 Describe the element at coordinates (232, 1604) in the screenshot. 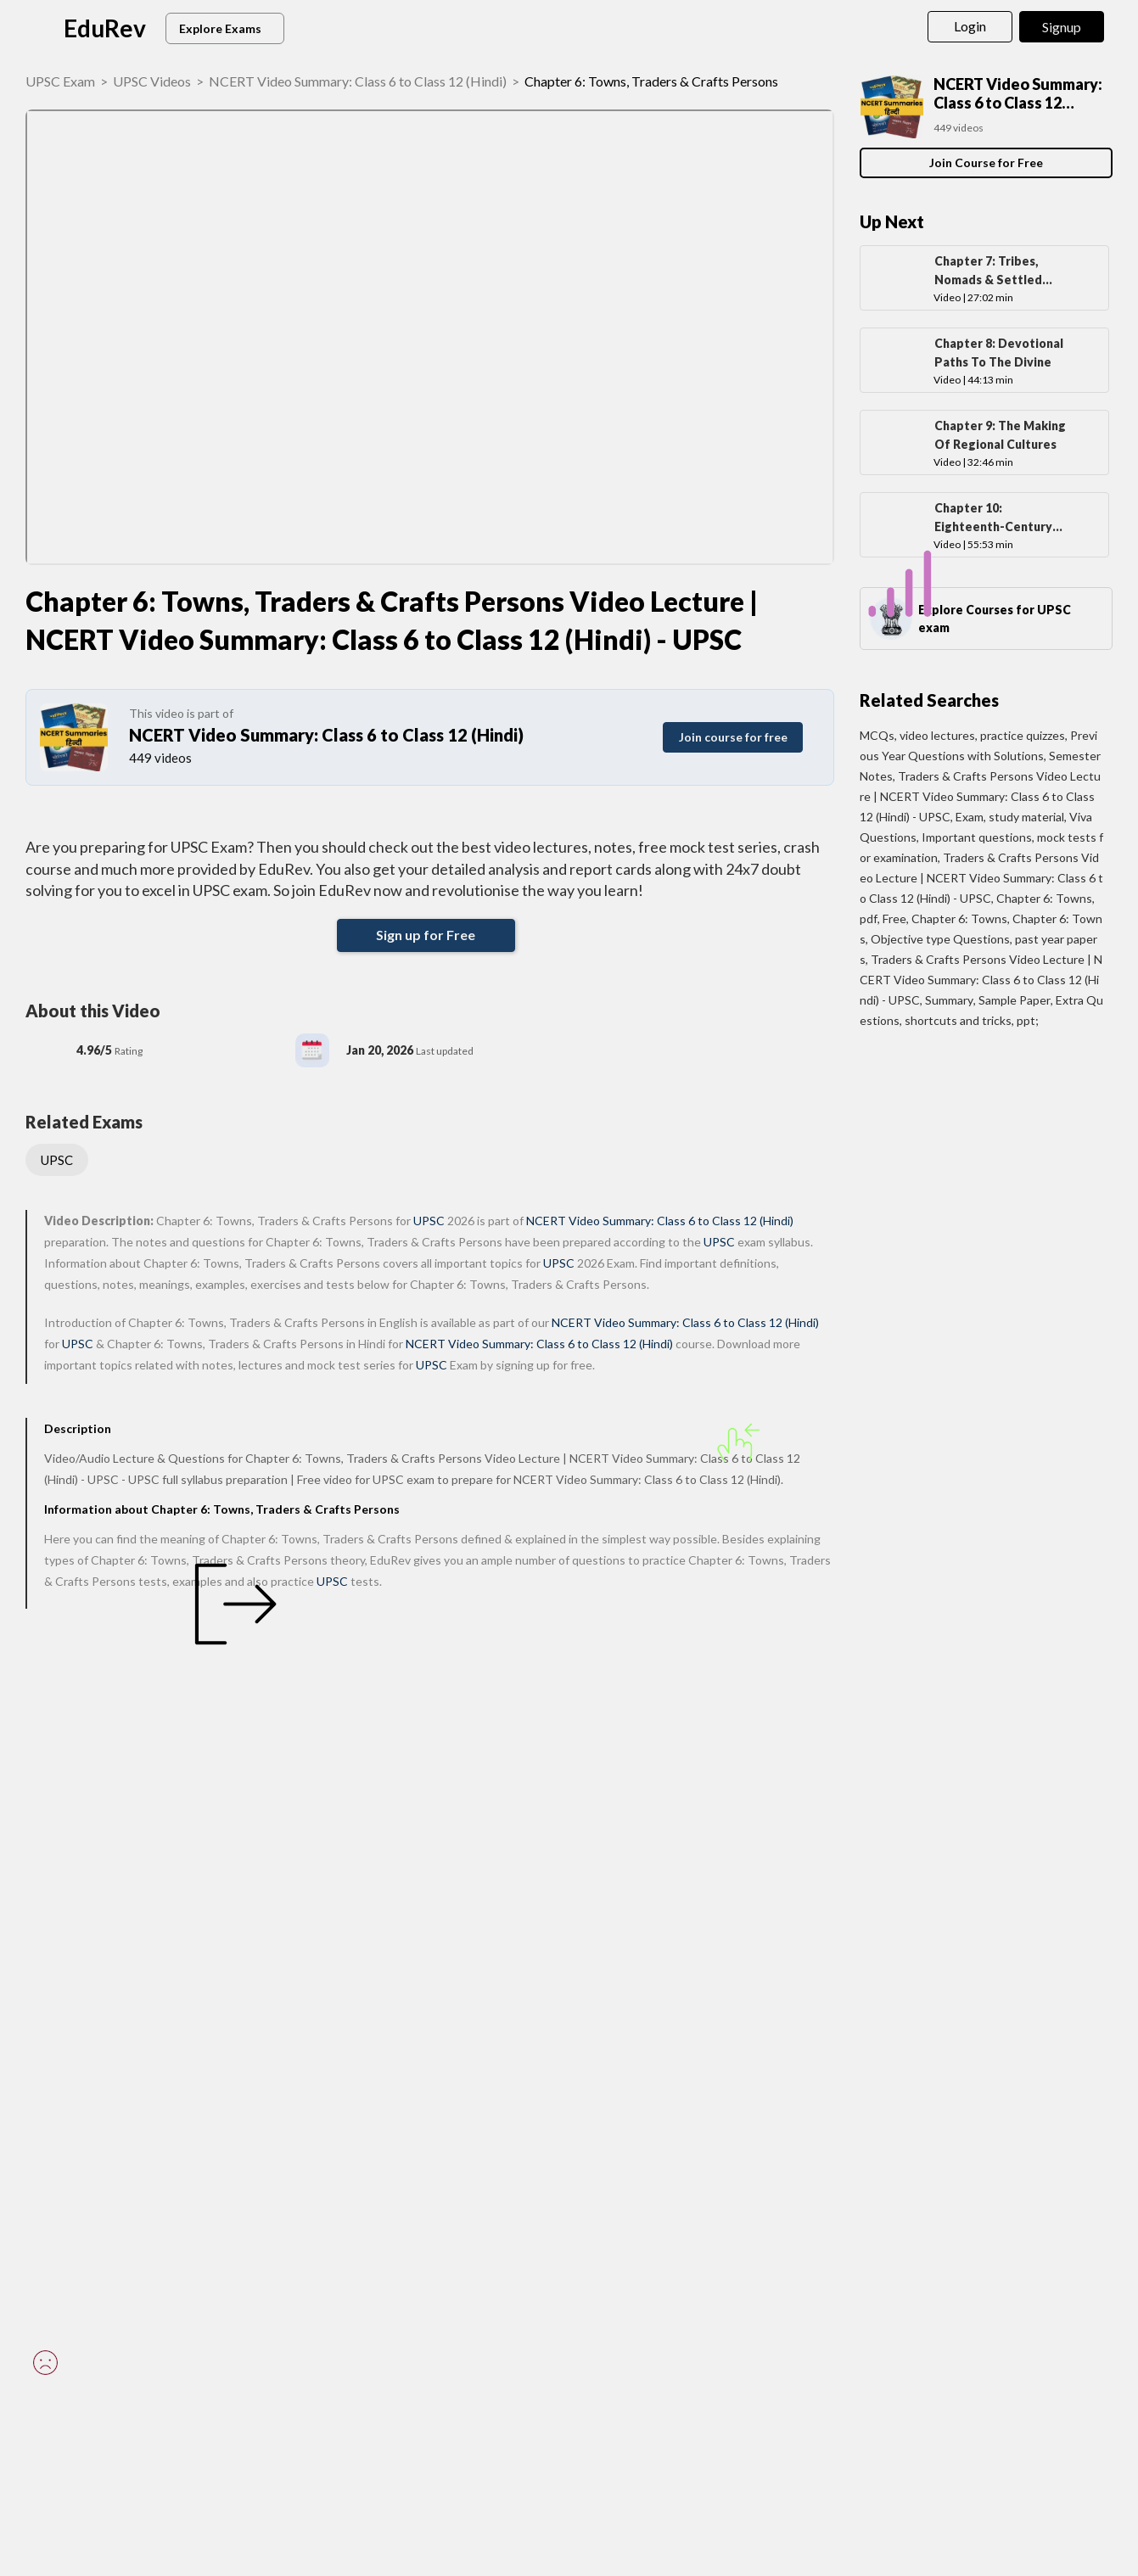

I see `sign out of your account` at that location.